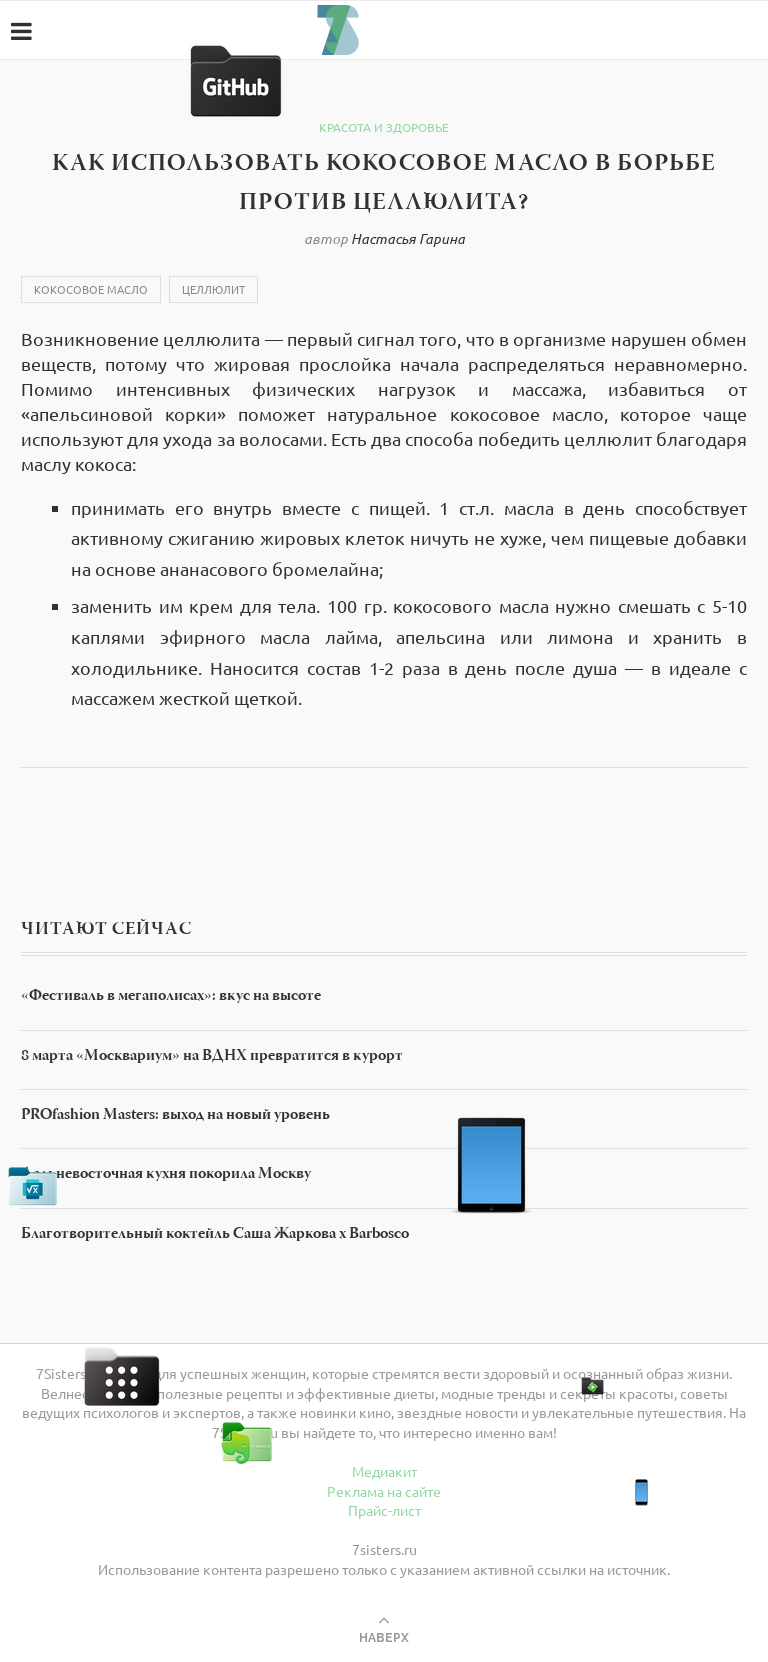  What do you see at coordinates (491, 1164) in the screenshot?
I see `iPad Air device in connected devices list` at bounding box center [491, 1164].